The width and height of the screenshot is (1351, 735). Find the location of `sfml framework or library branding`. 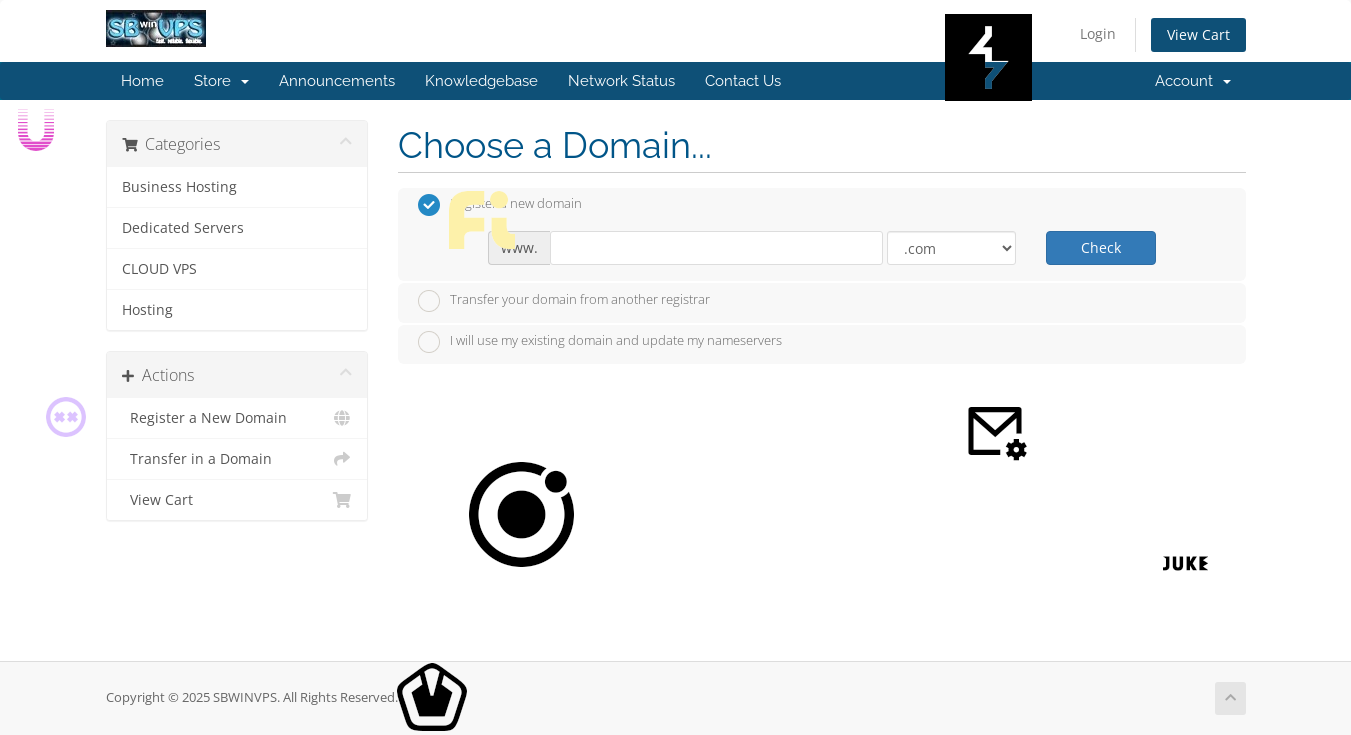

sfml framework or library branding is located at coordinates (432, 697).